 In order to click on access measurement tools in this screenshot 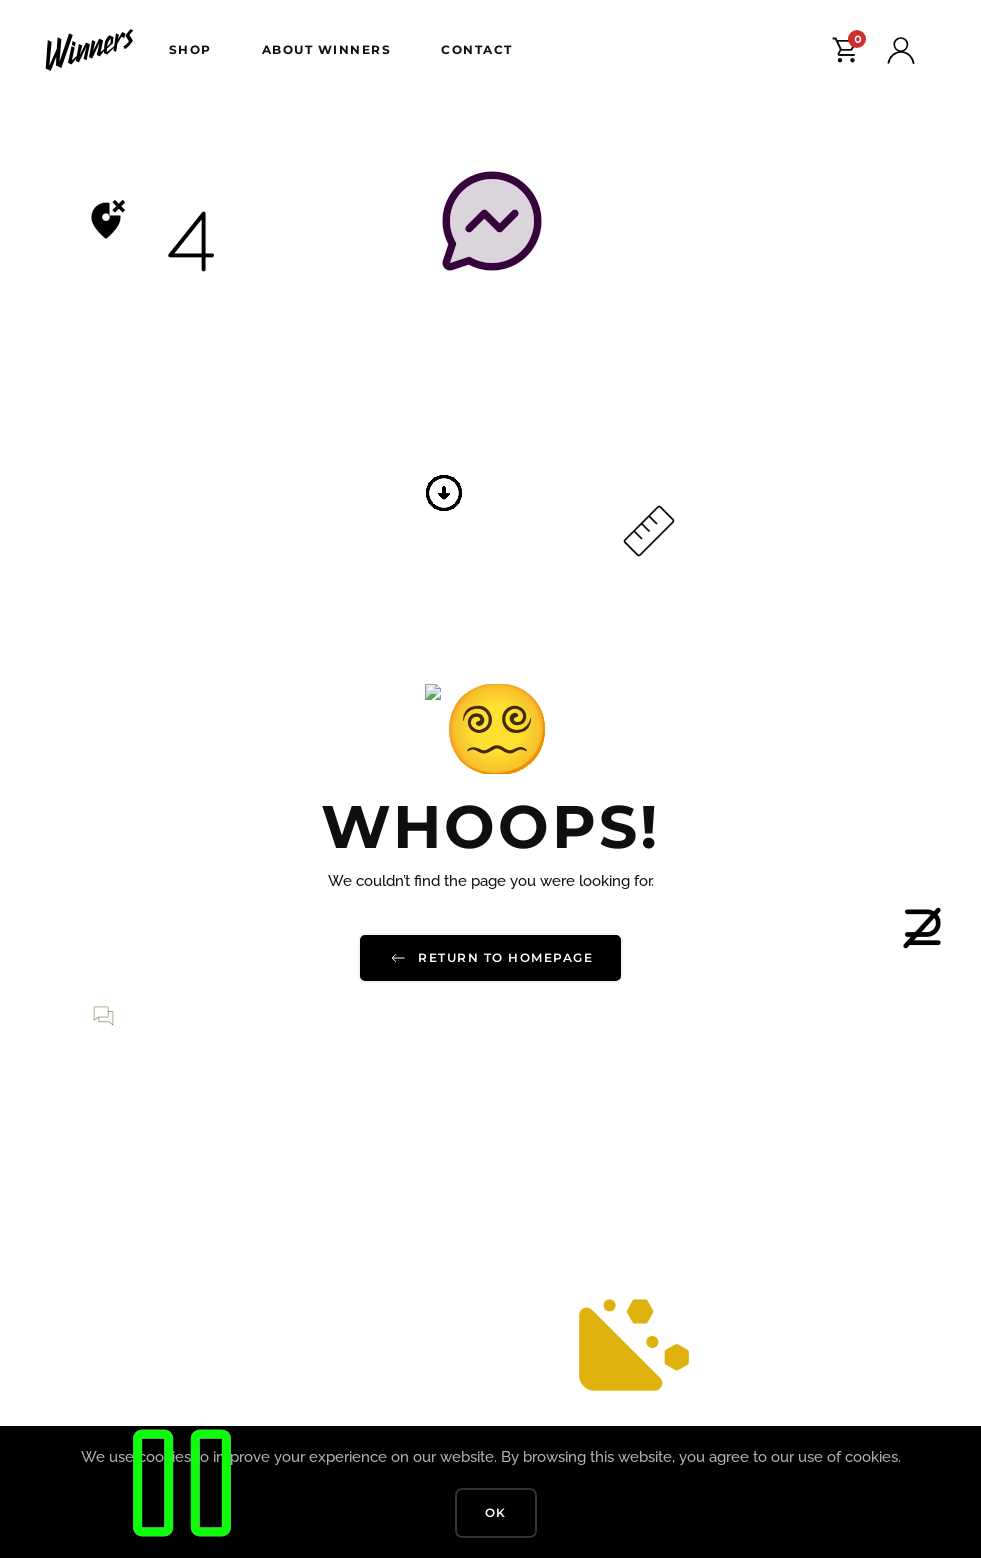, I will do `click(649, 531)`.